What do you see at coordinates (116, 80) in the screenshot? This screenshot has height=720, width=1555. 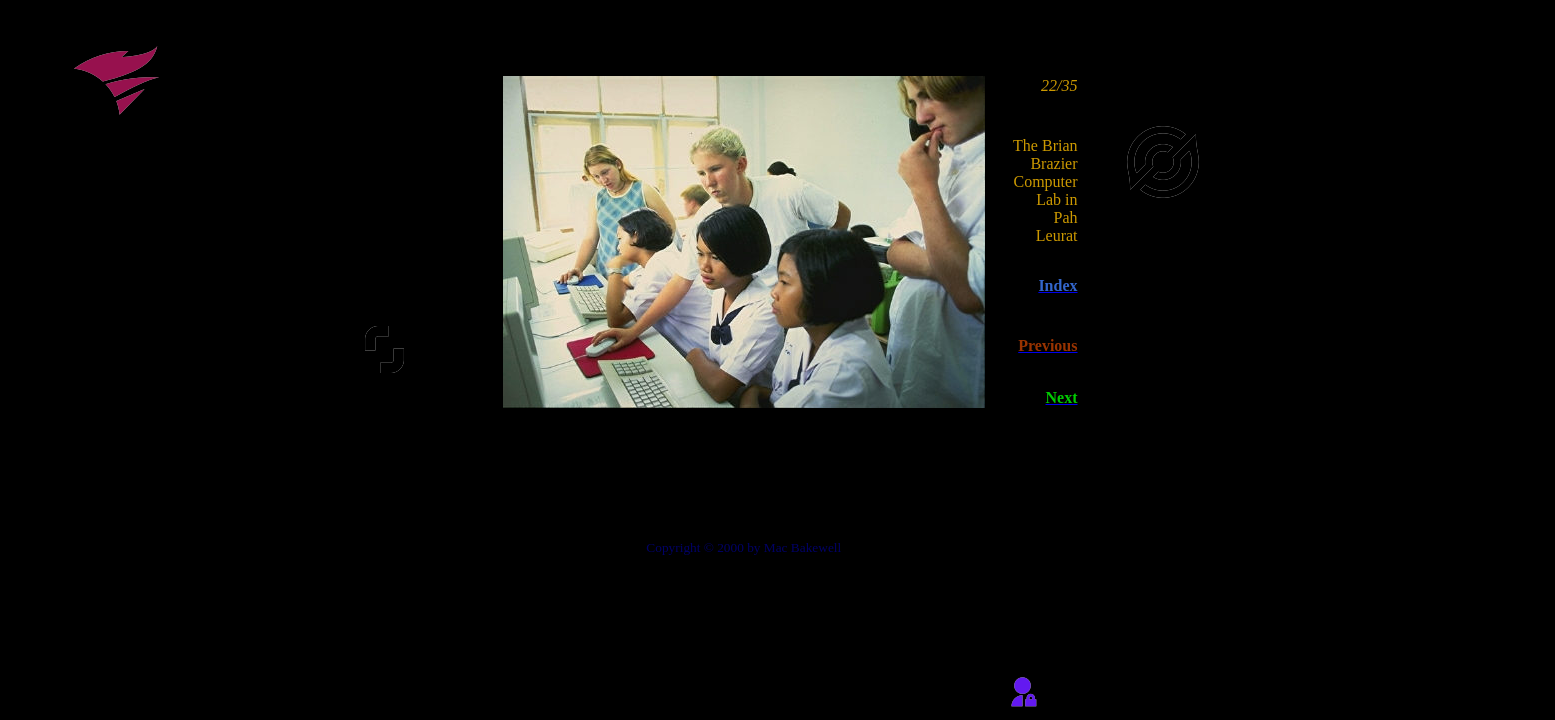 I see `Pingdom website monitoring service logo` at bounding box center [116, 80].